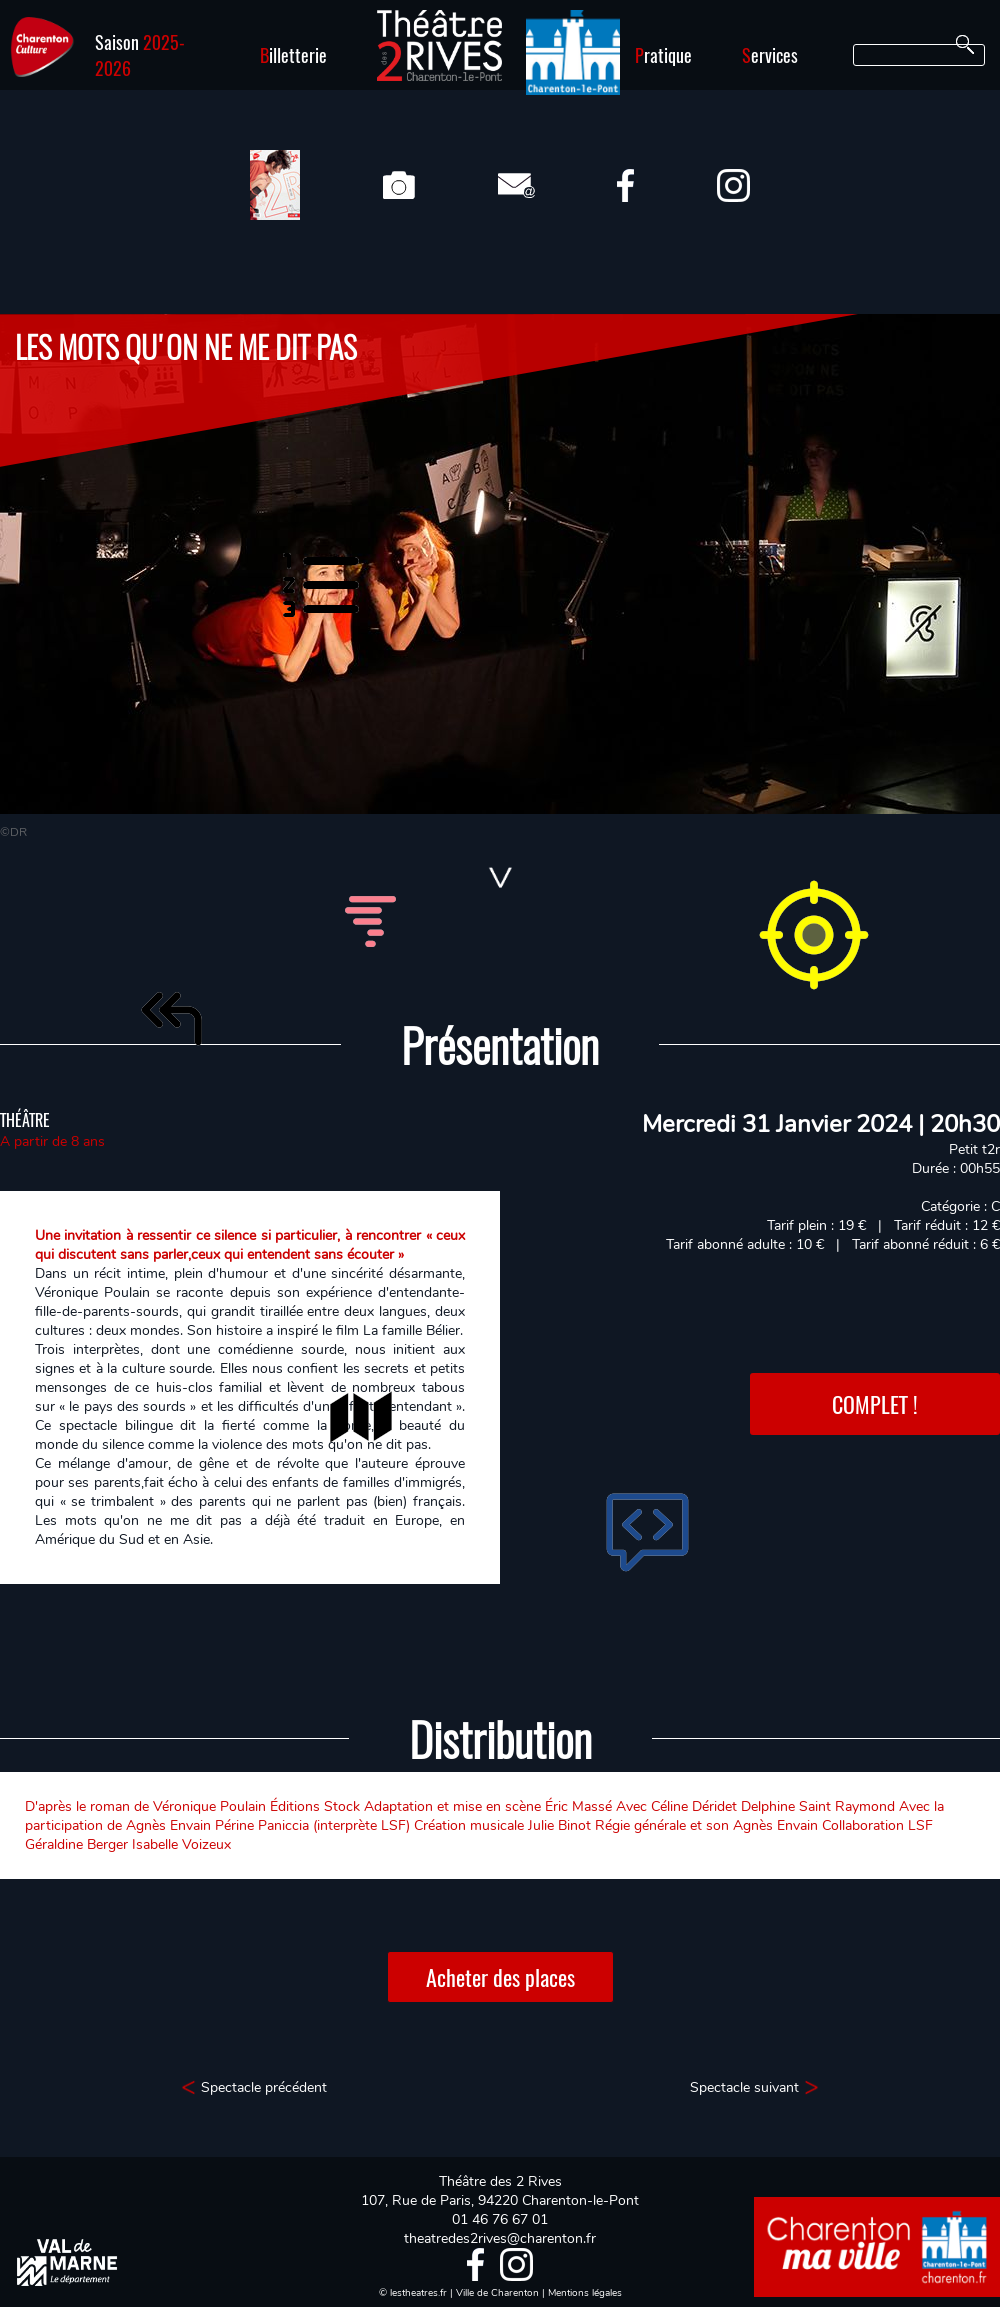 This screenshot has height=2307, width=1000. Describe the element at coordinates (173, 1020) in the screenshot. I see `reply all to a message or email` at that location.